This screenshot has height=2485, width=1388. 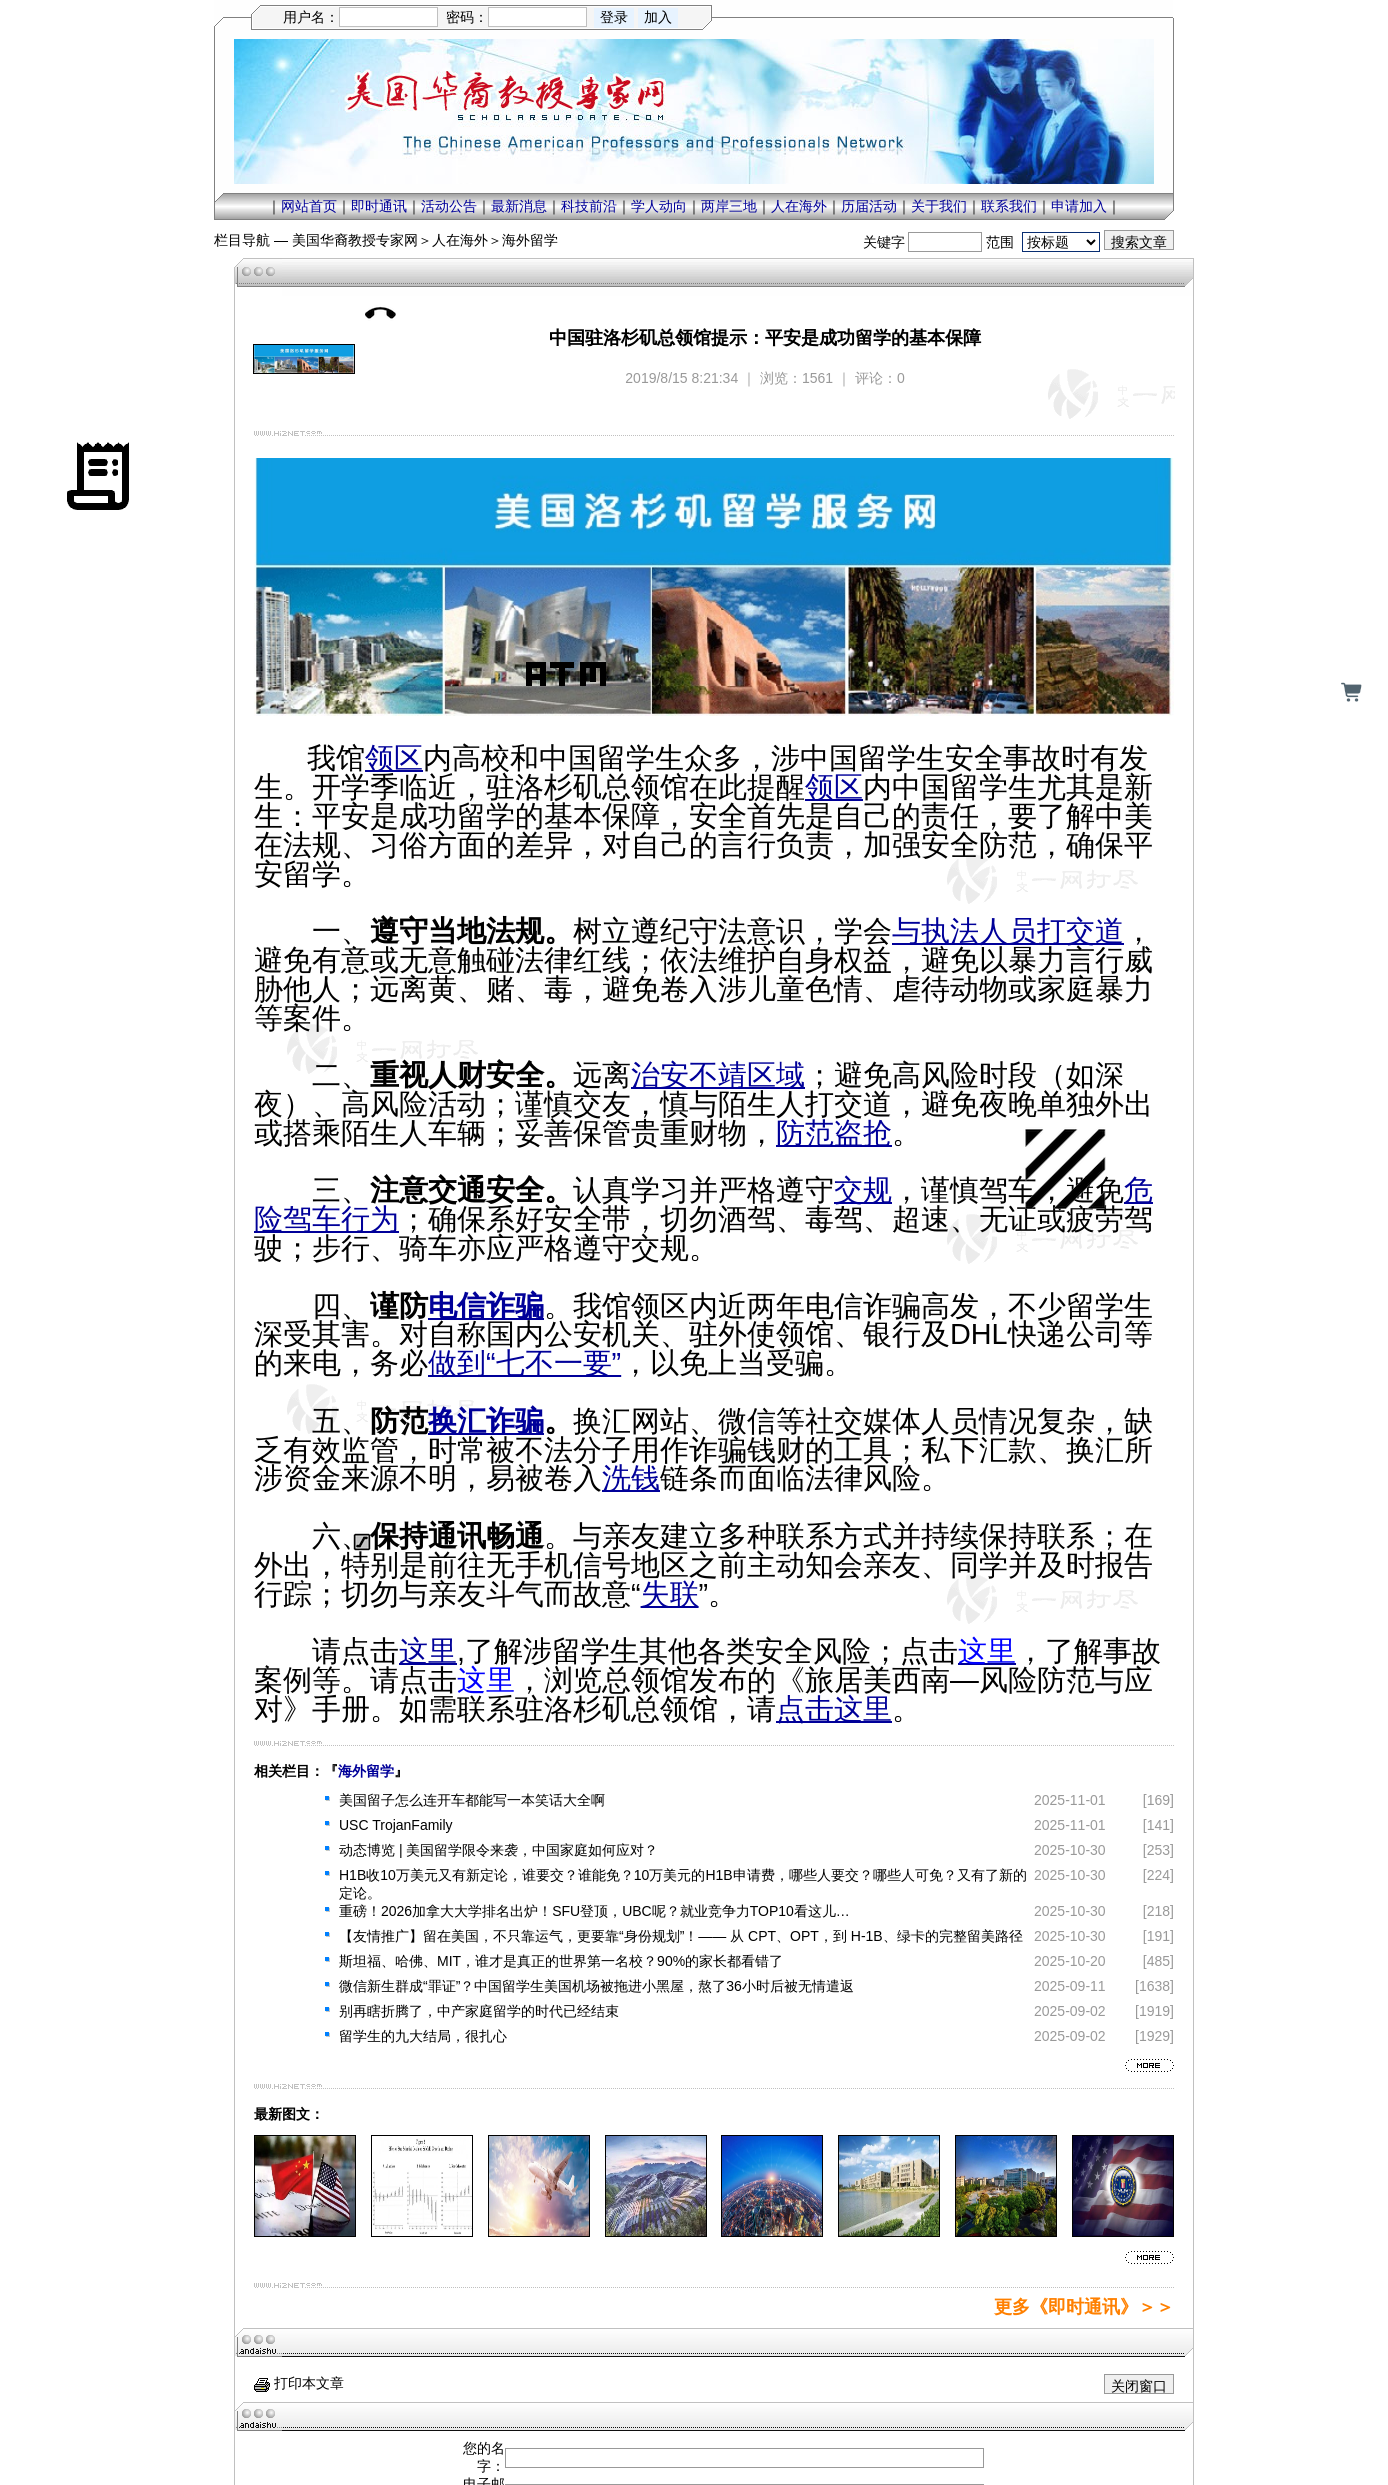 I want to click on view transaction history or receipts, so click(x=98, y=476).